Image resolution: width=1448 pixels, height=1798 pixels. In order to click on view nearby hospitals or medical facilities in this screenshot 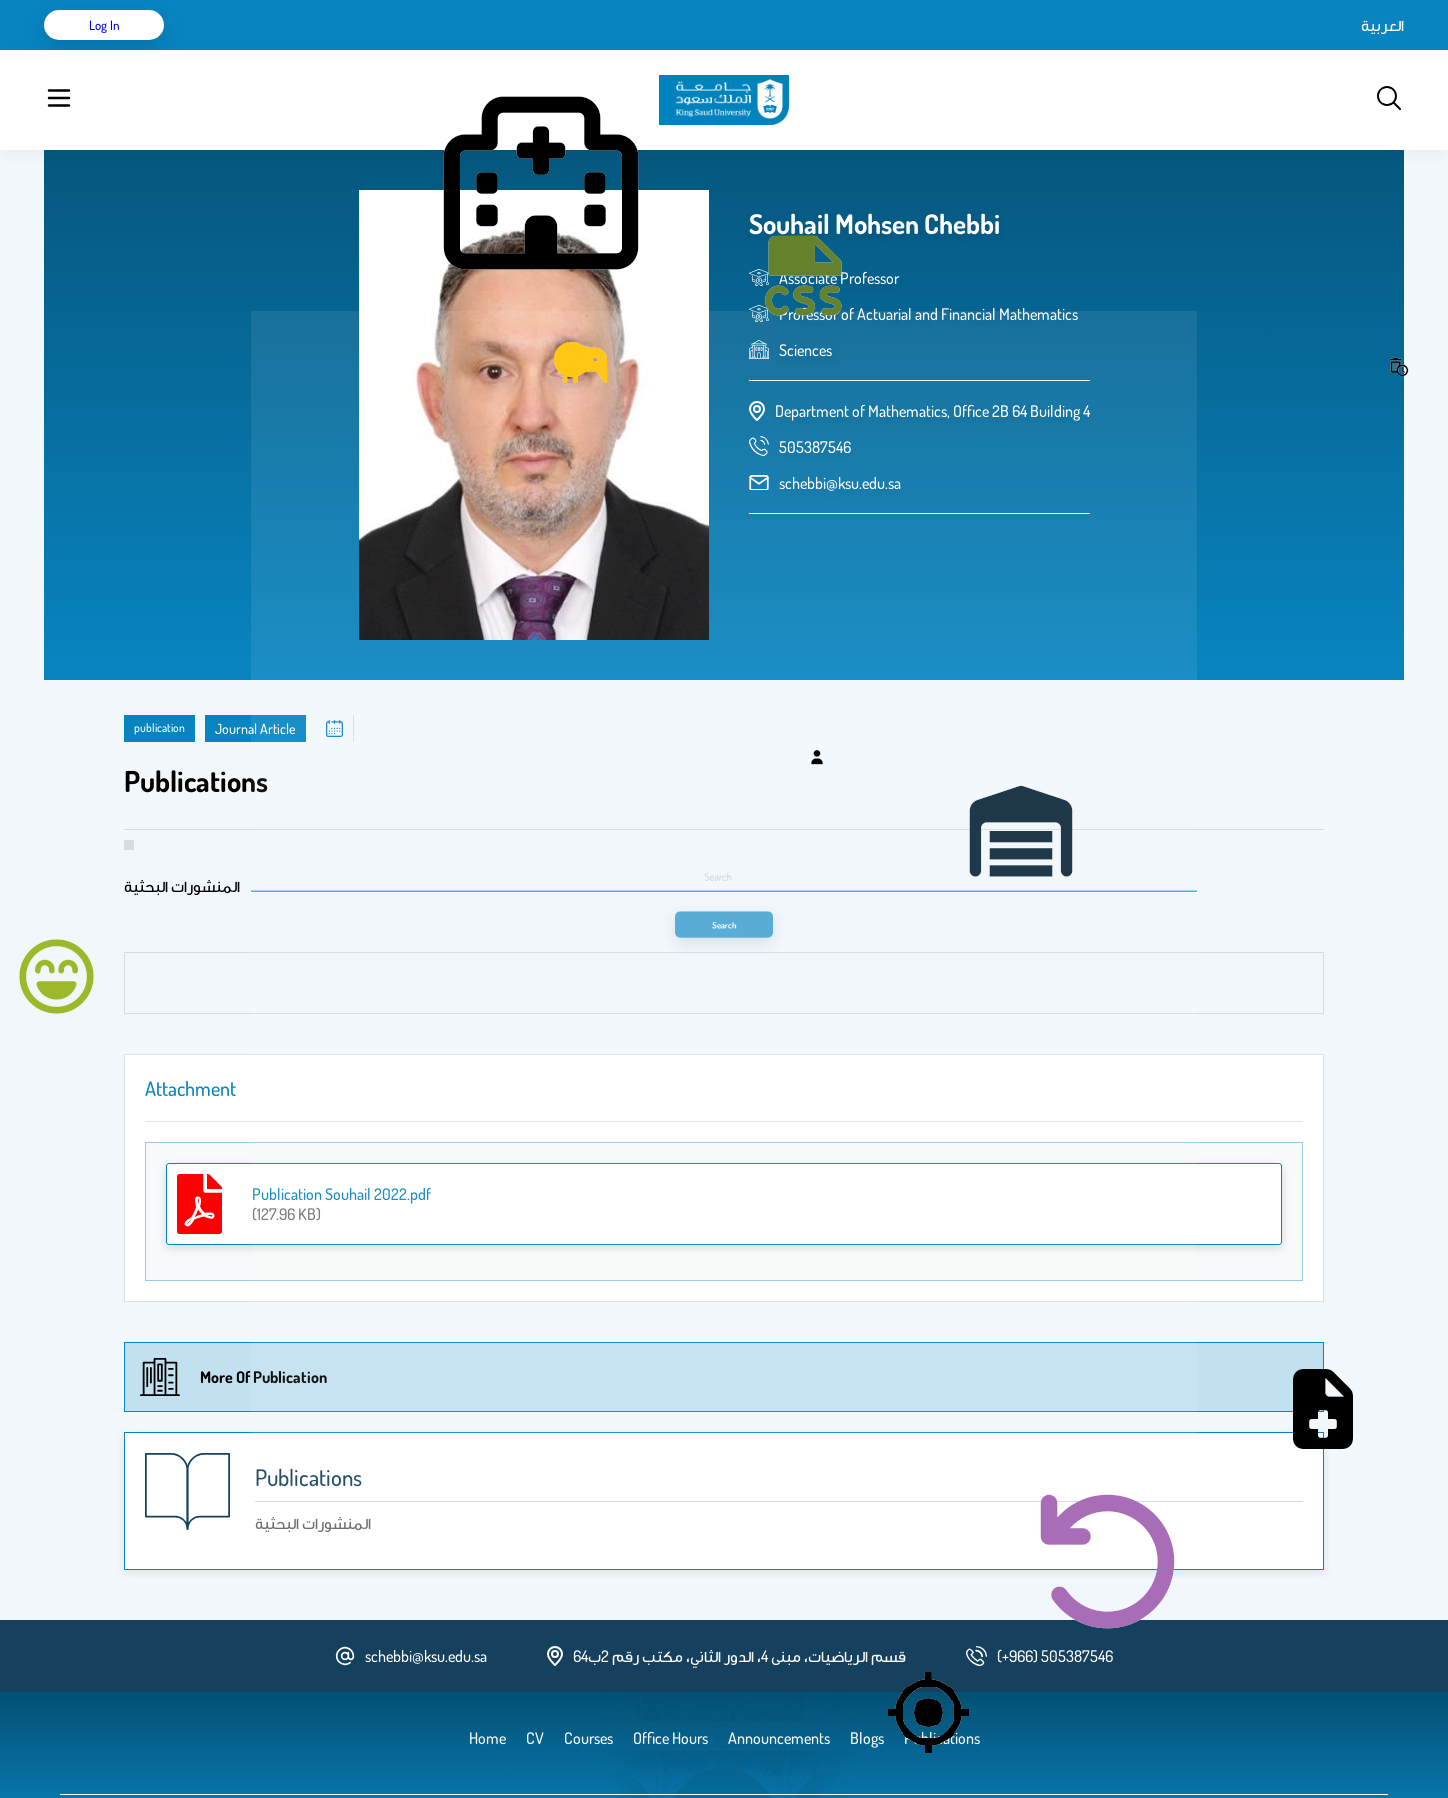, I will do `click(541, 183)`.